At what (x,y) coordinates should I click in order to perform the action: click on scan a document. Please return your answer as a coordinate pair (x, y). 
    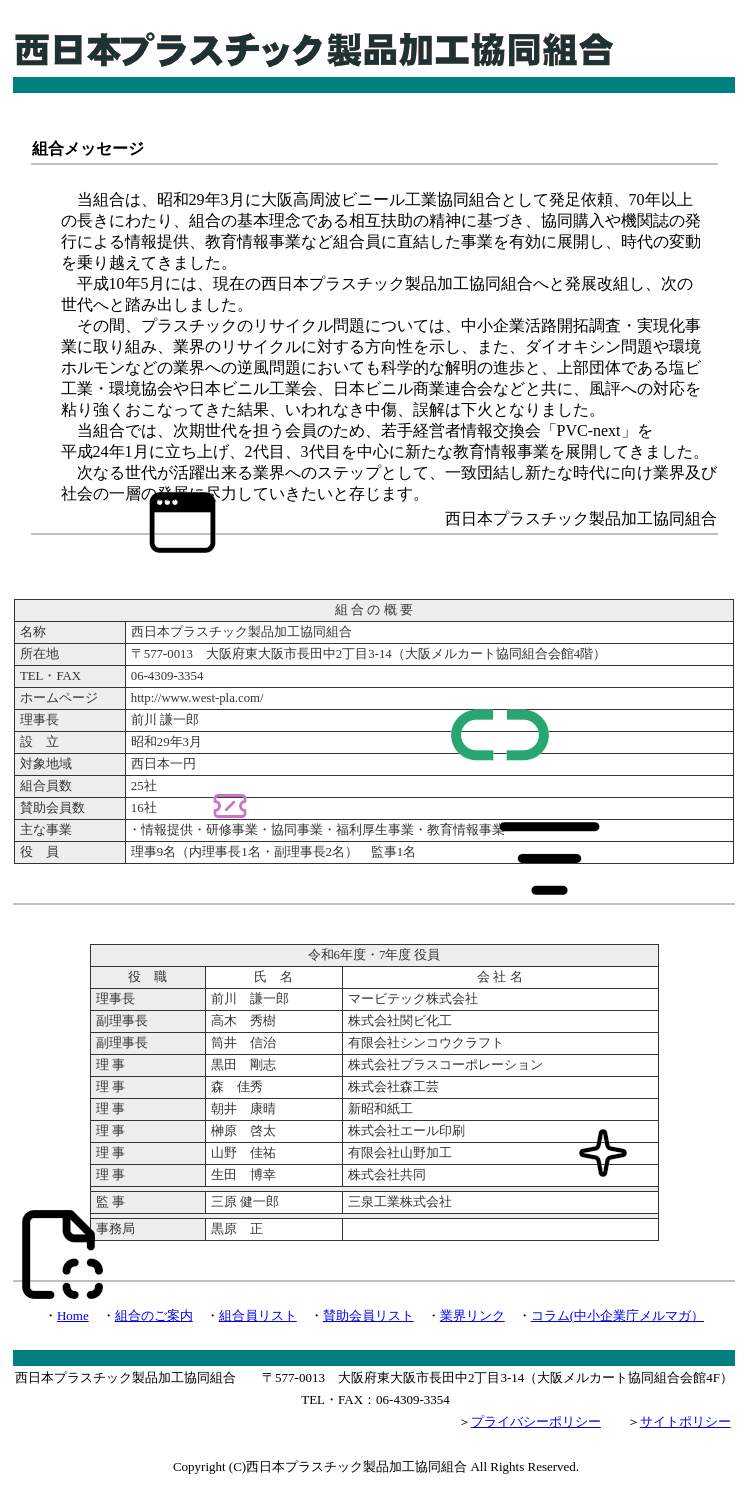
    Looking at the image, I should click on (58, 1254).